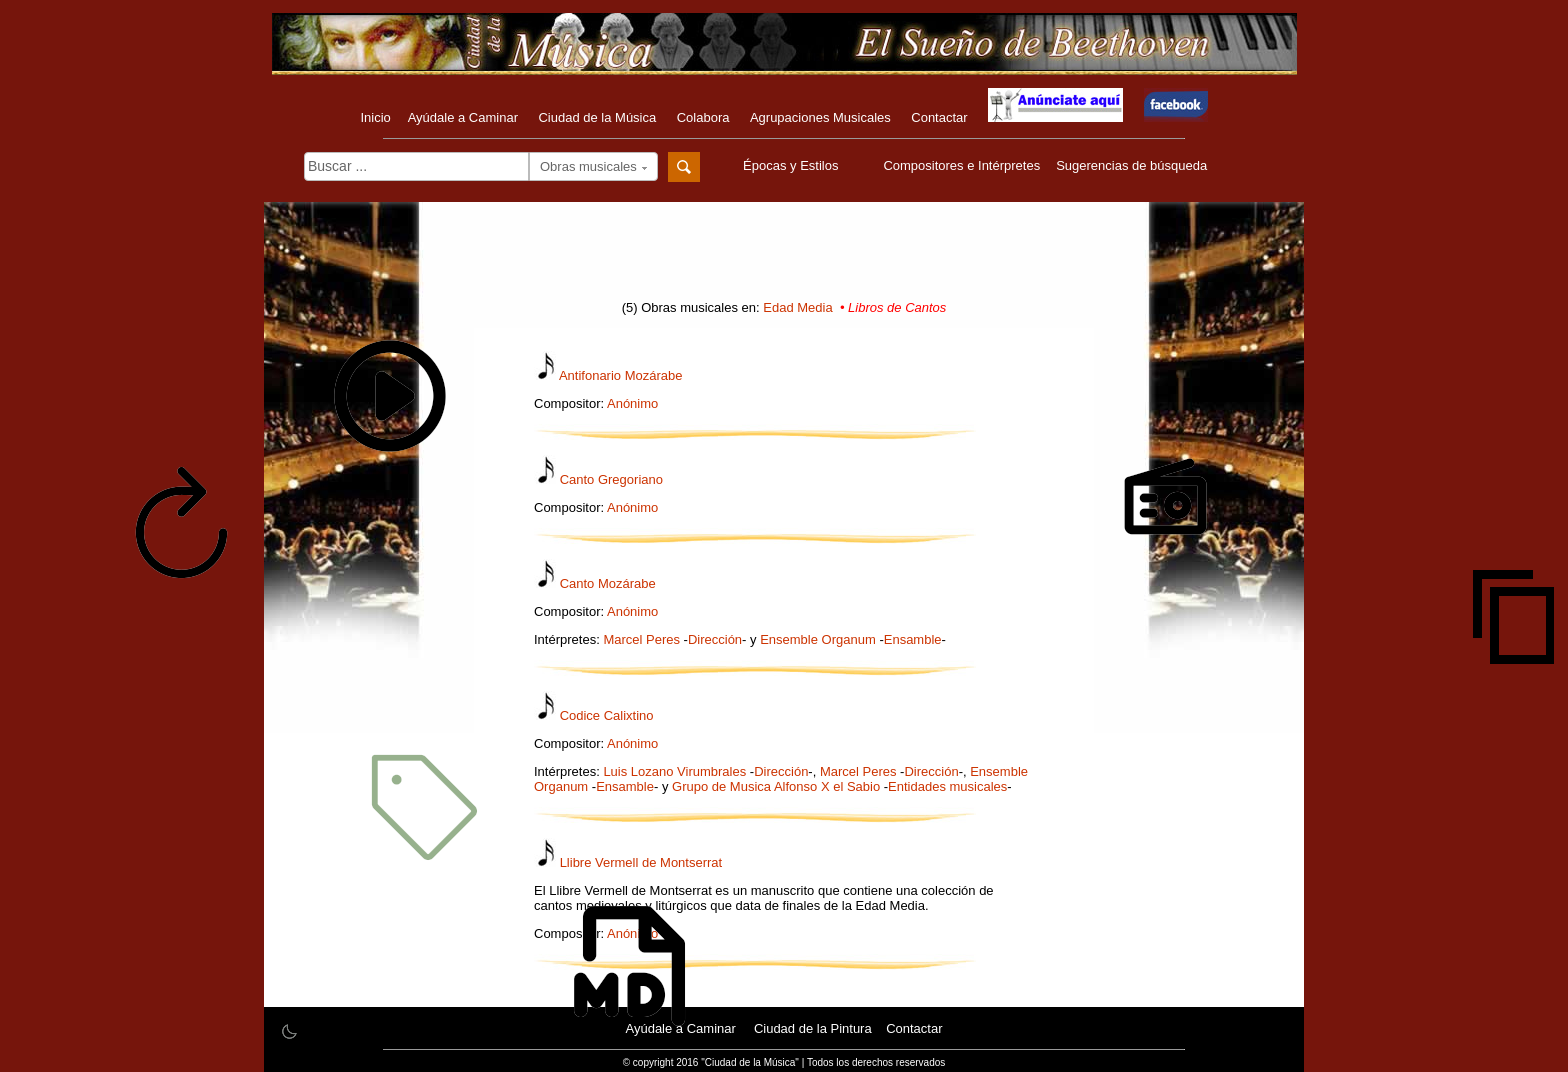 Image resolution: width=1568 pixels, height=1072 pixels. What do you see at coordinates (1516, 617) in the screenshot?
I see `copy to clipboard` at bounding box center [1516, 617].